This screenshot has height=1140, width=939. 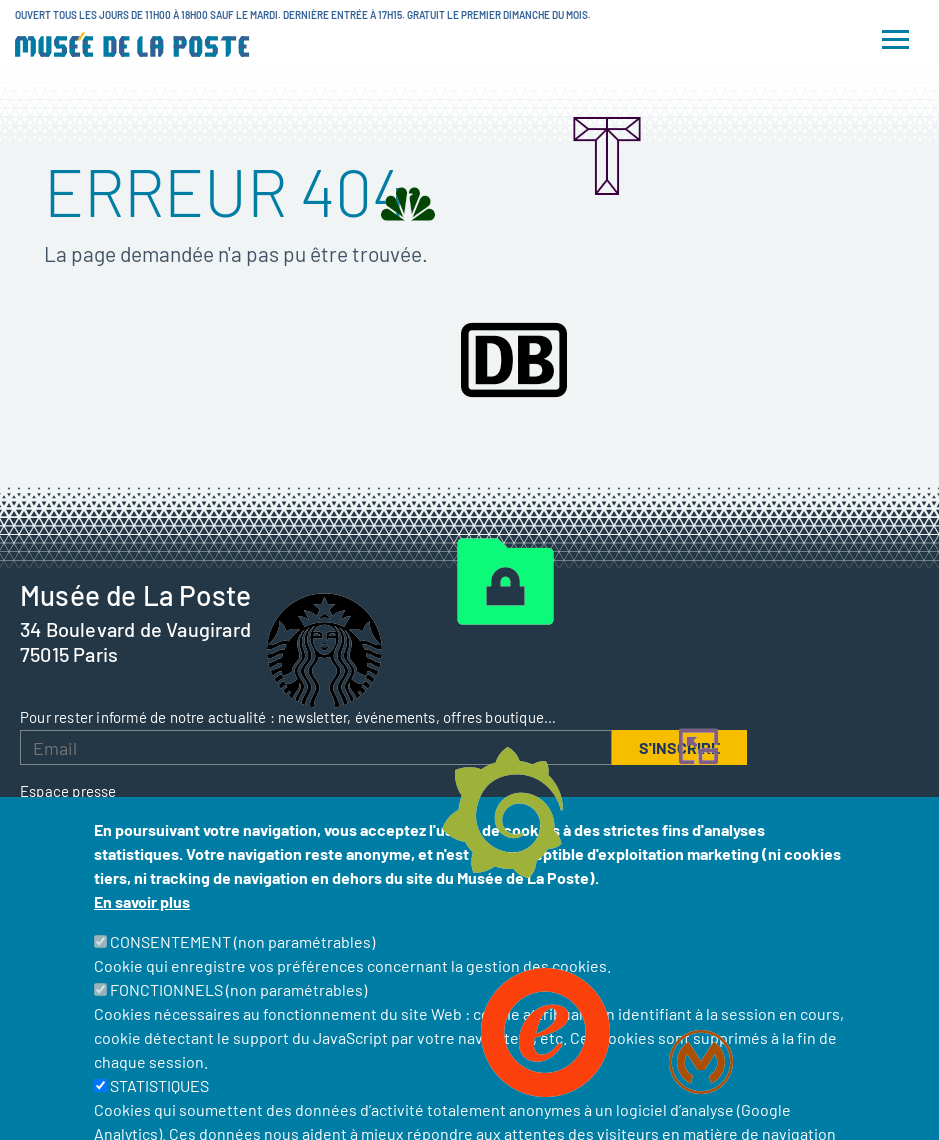 What do you see at coordinates (514, 360) in the screenshot?
I see `deutsche bahn logo - german railway company` at bounding box center [514, 360].